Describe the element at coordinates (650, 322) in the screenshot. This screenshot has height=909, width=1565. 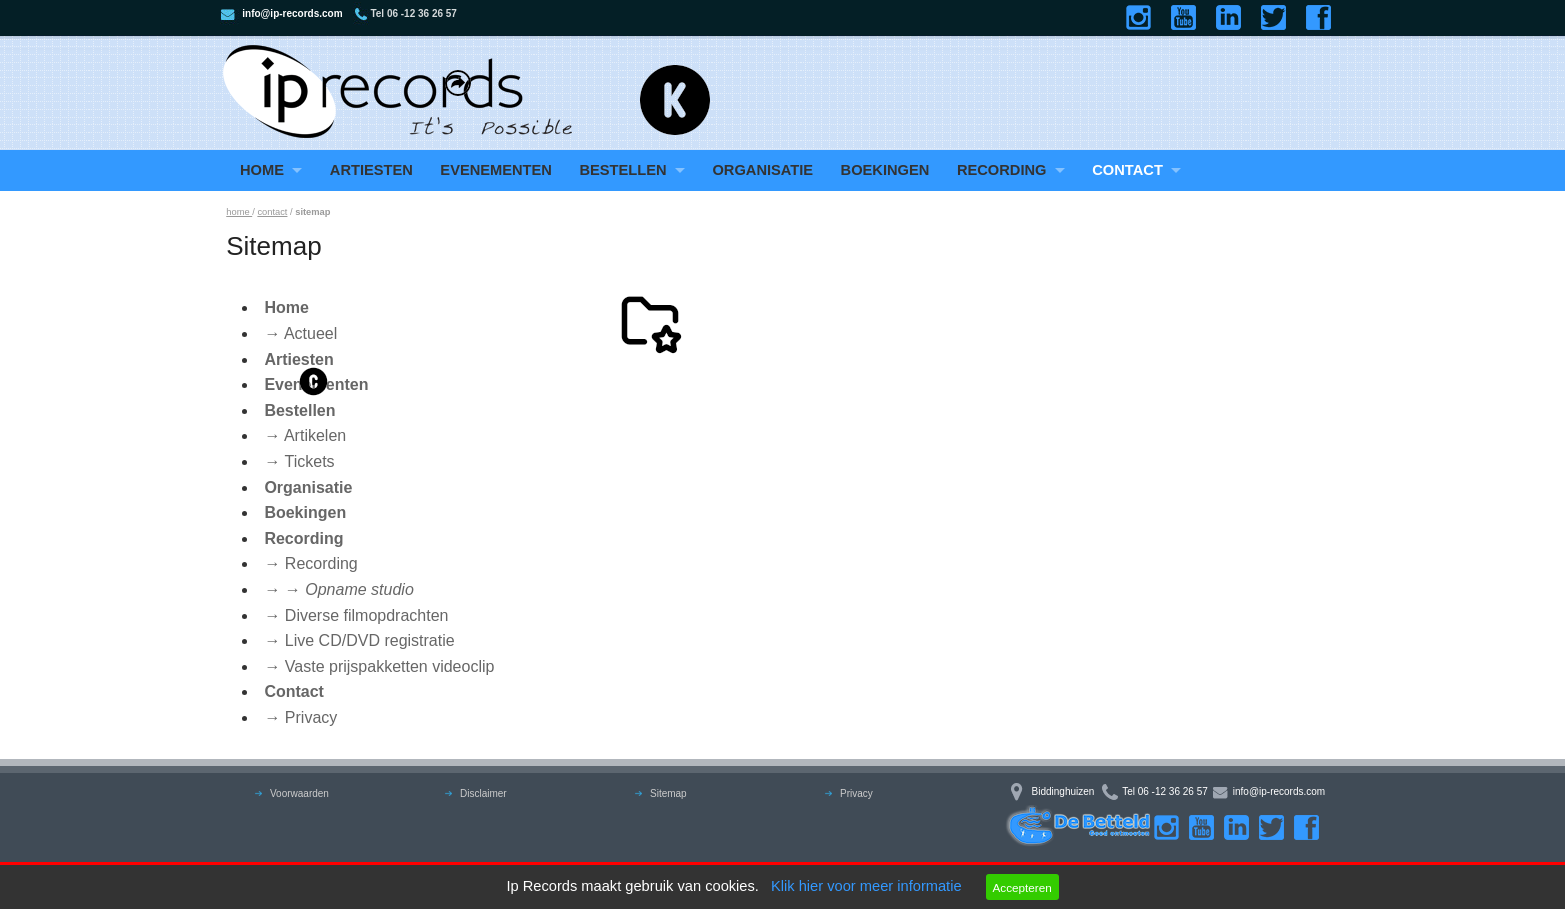
I see `access your favorite or starred folder` at that location.